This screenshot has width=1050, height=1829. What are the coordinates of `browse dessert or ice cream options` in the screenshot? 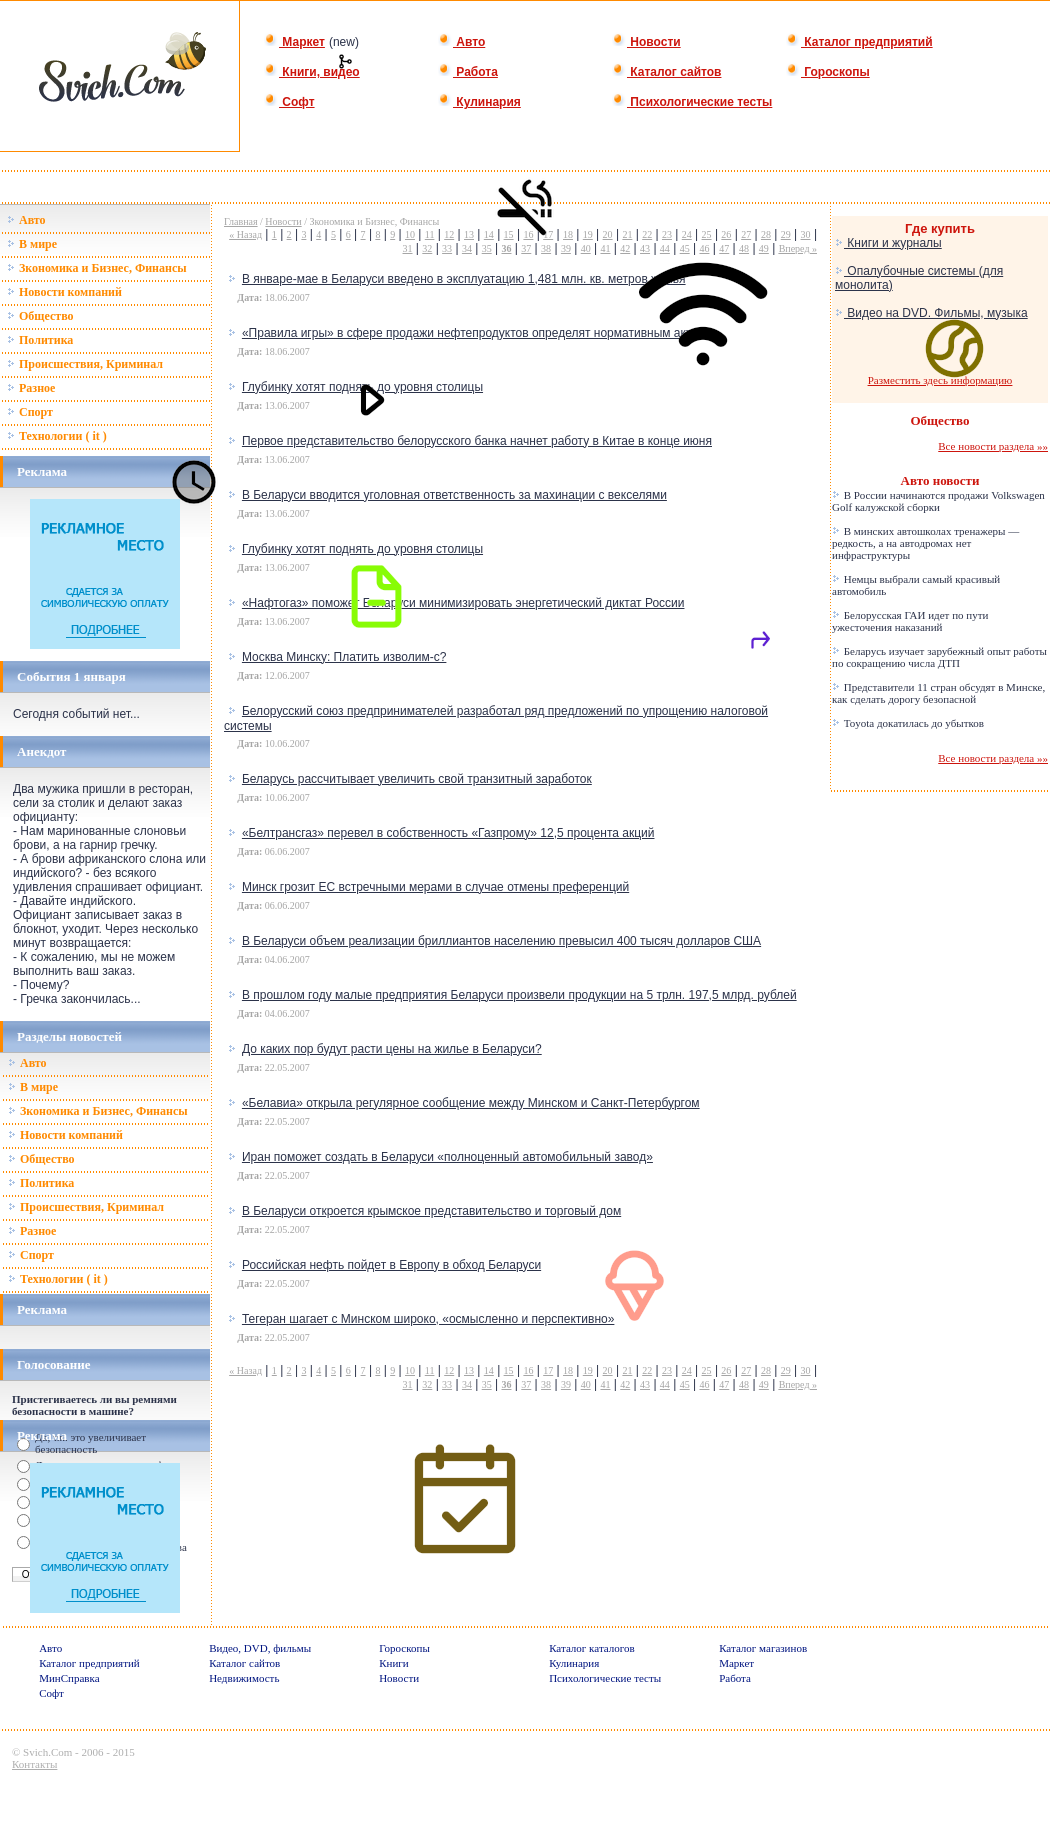 It's located at (634, 1284).